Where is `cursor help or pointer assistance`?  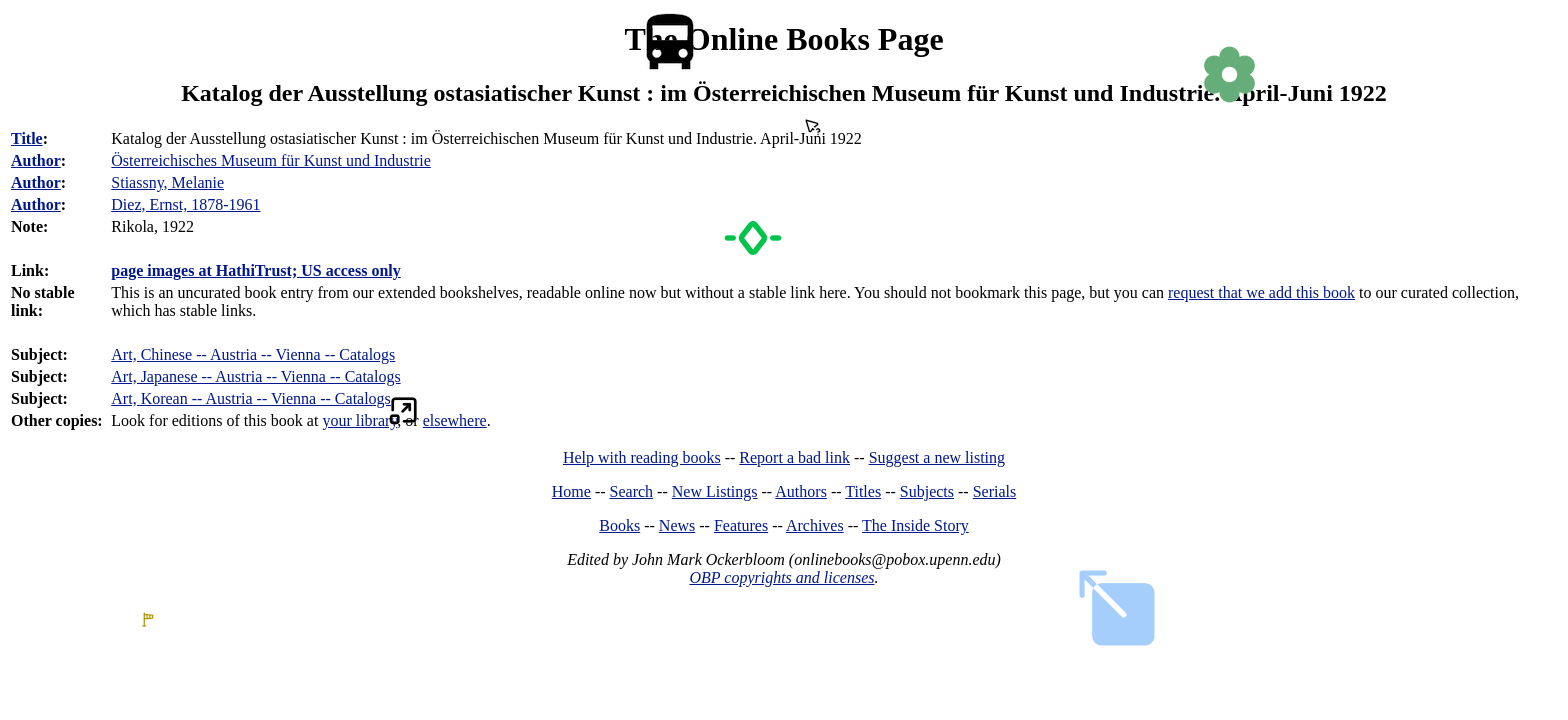
cursor help or pointer assistance is located at coordinates (812, 126).